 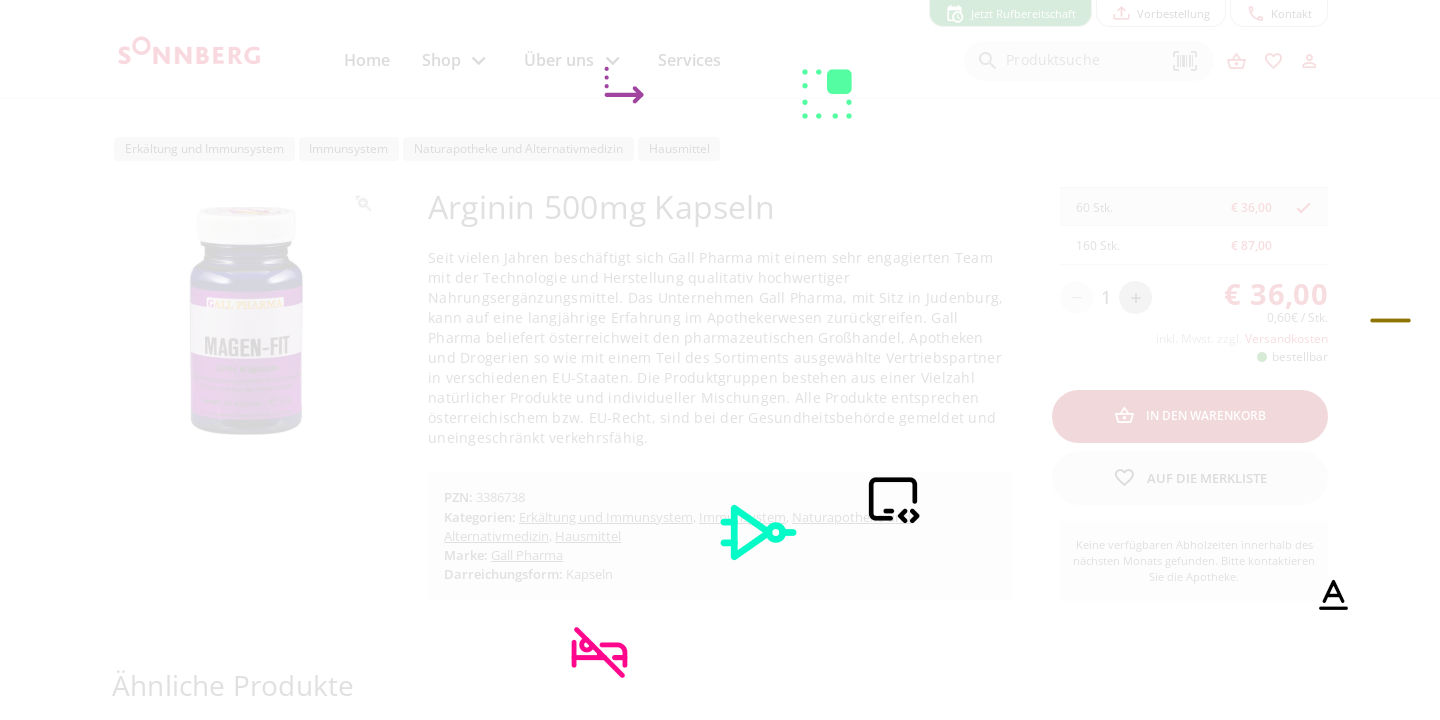 What do you see at coordinates (827, 94) in the screenshot?
I see `align element to top-right corner` at bounding box center [827, 94].